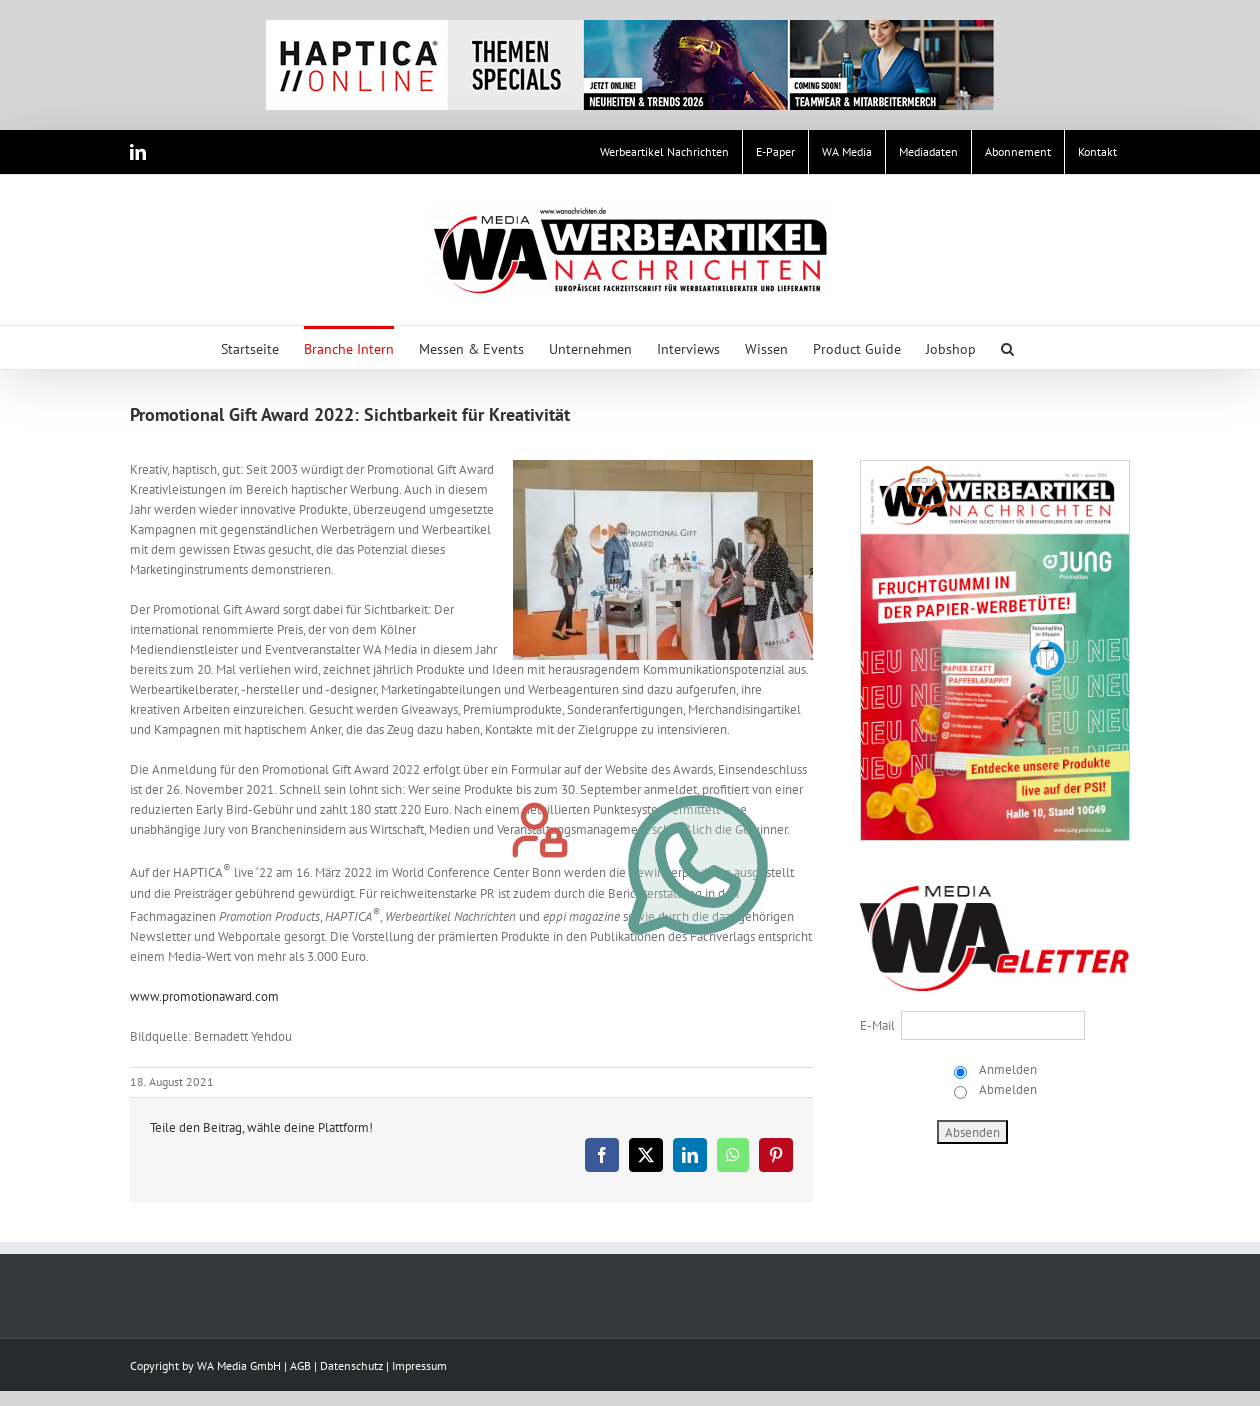  I want to click on indicates a verified account or identity, so click(927, 488).